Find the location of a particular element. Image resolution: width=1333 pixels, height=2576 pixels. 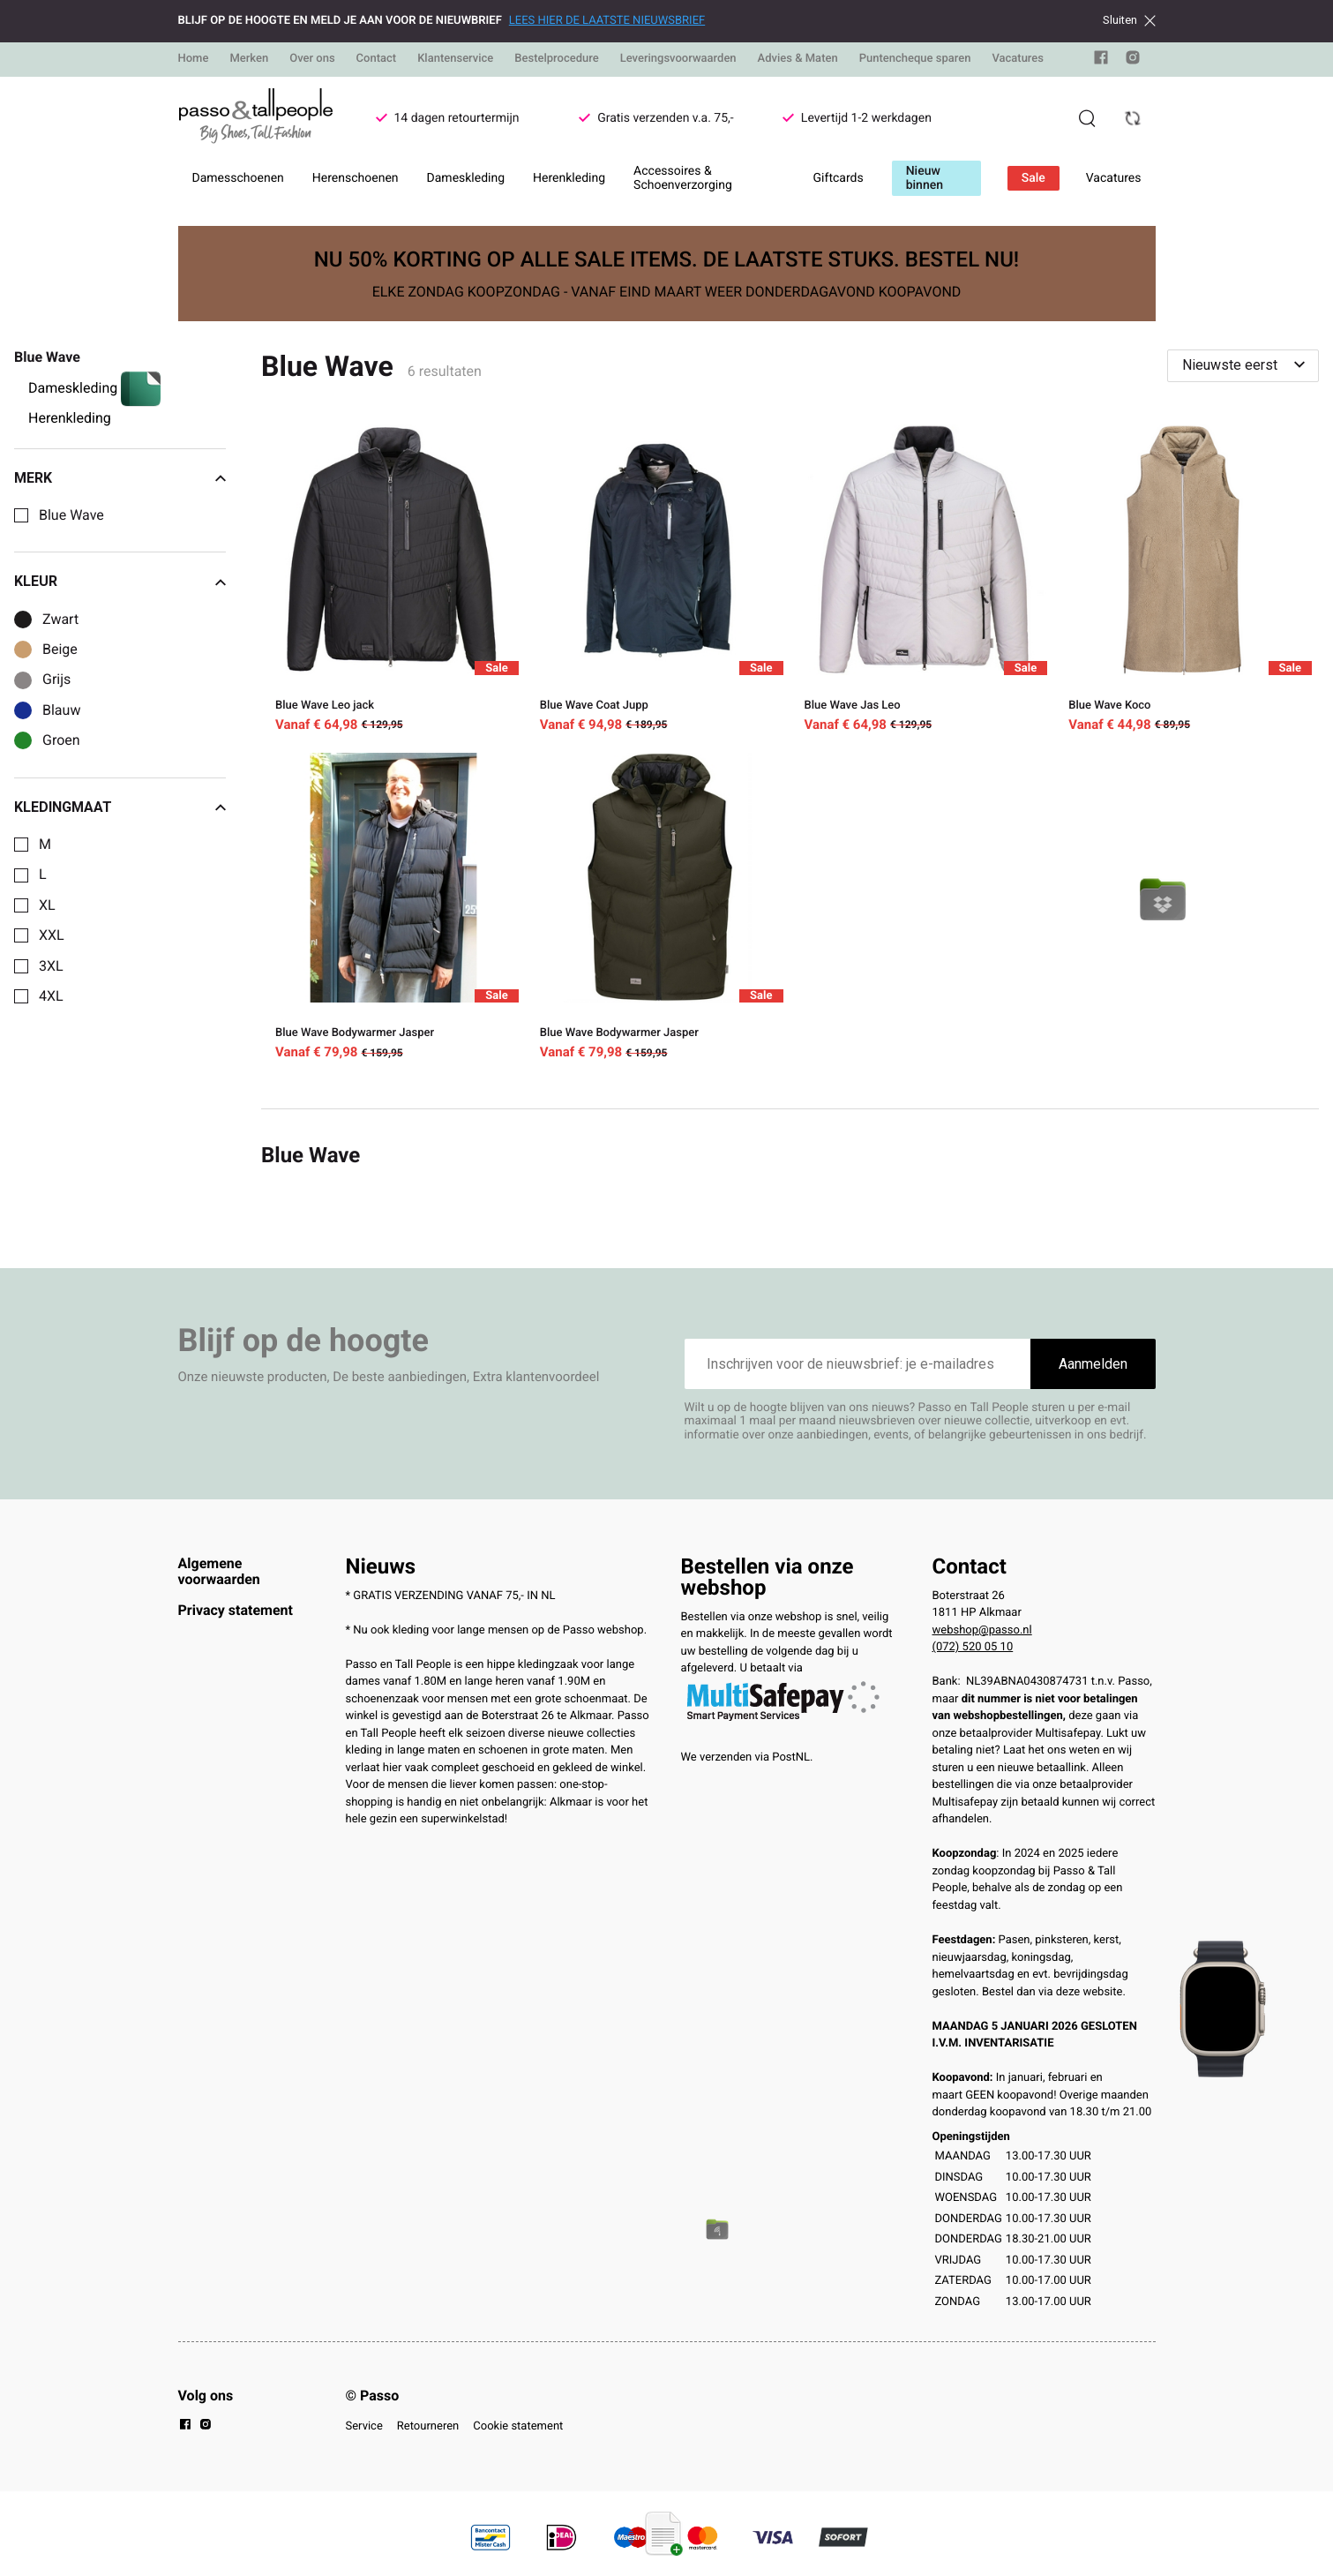

open dropbox synced folder is located at coordinates (1163, 899).